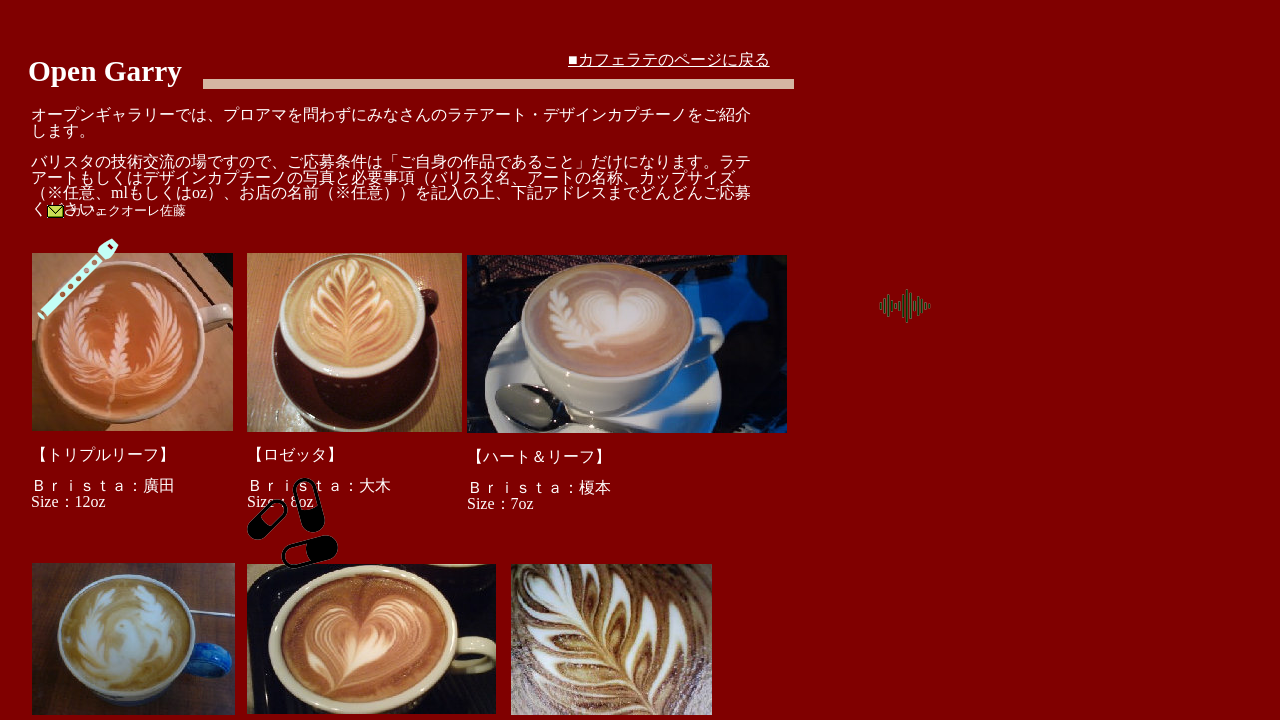 The height and width of the screenshot is (720, 1280). What do you see at coordinates (78, 279) in the screenshot?
I see `access music or audio player` at bounding box center [78, 279].